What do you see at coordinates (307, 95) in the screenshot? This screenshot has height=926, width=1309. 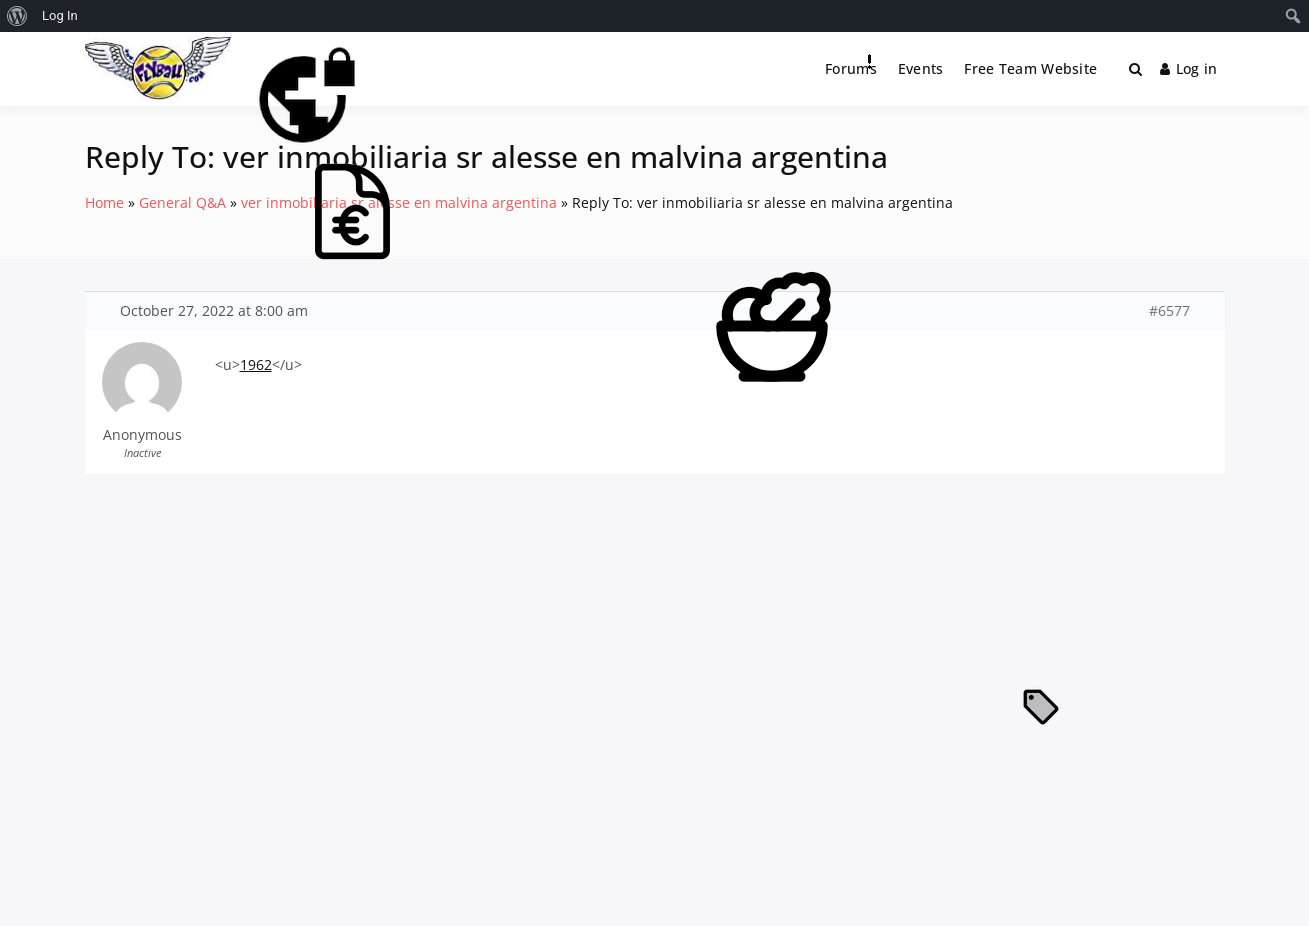 I see `indicates active vpn connection` at bounding box center [307, 95].